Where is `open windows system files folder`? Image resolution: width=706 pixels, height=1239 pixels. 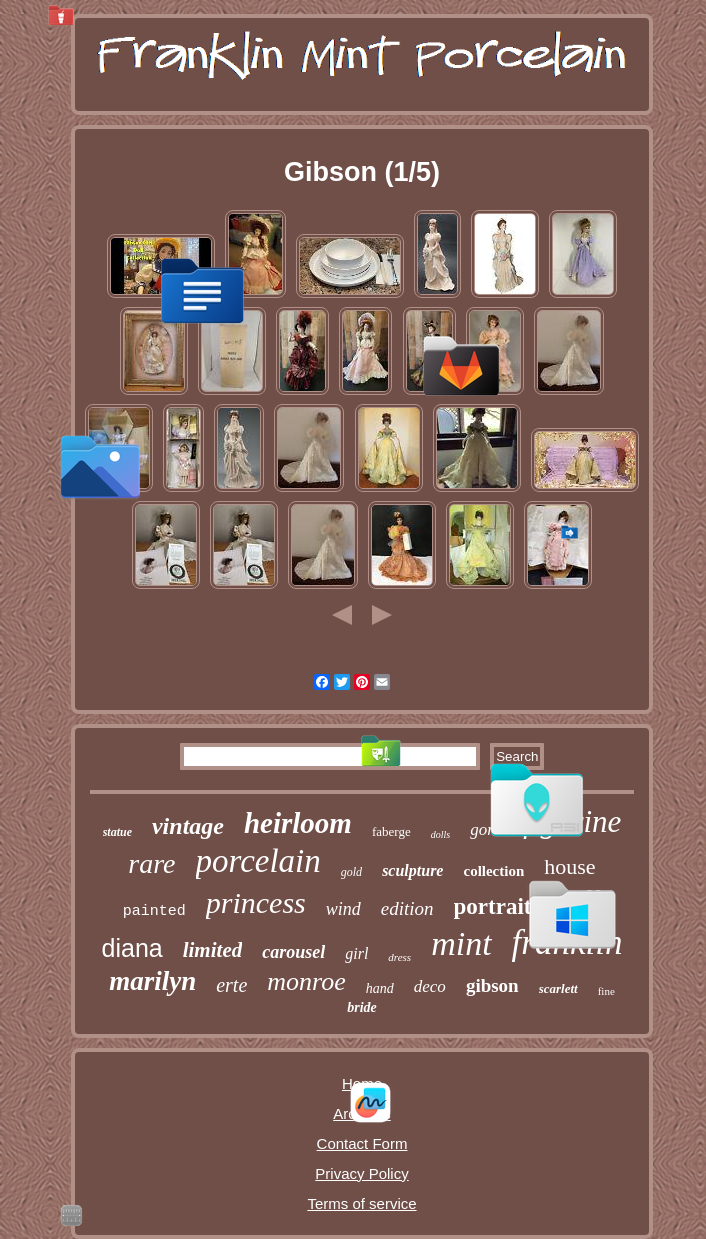 open windows system files folder is located at coordinates (572, 917).